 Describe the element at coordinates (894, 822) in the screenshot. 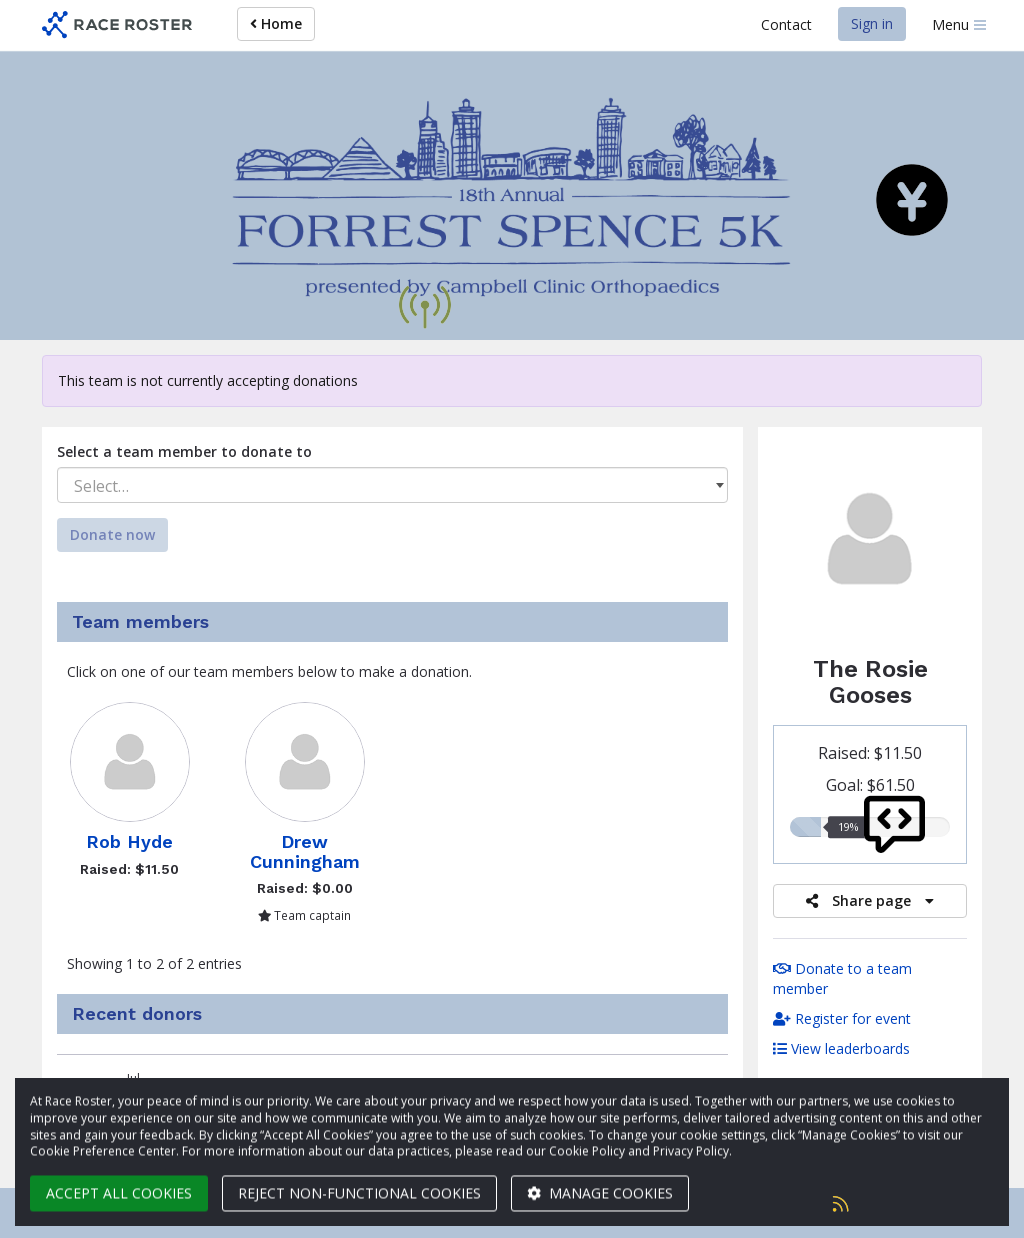

I see `open code review comments` at that location.